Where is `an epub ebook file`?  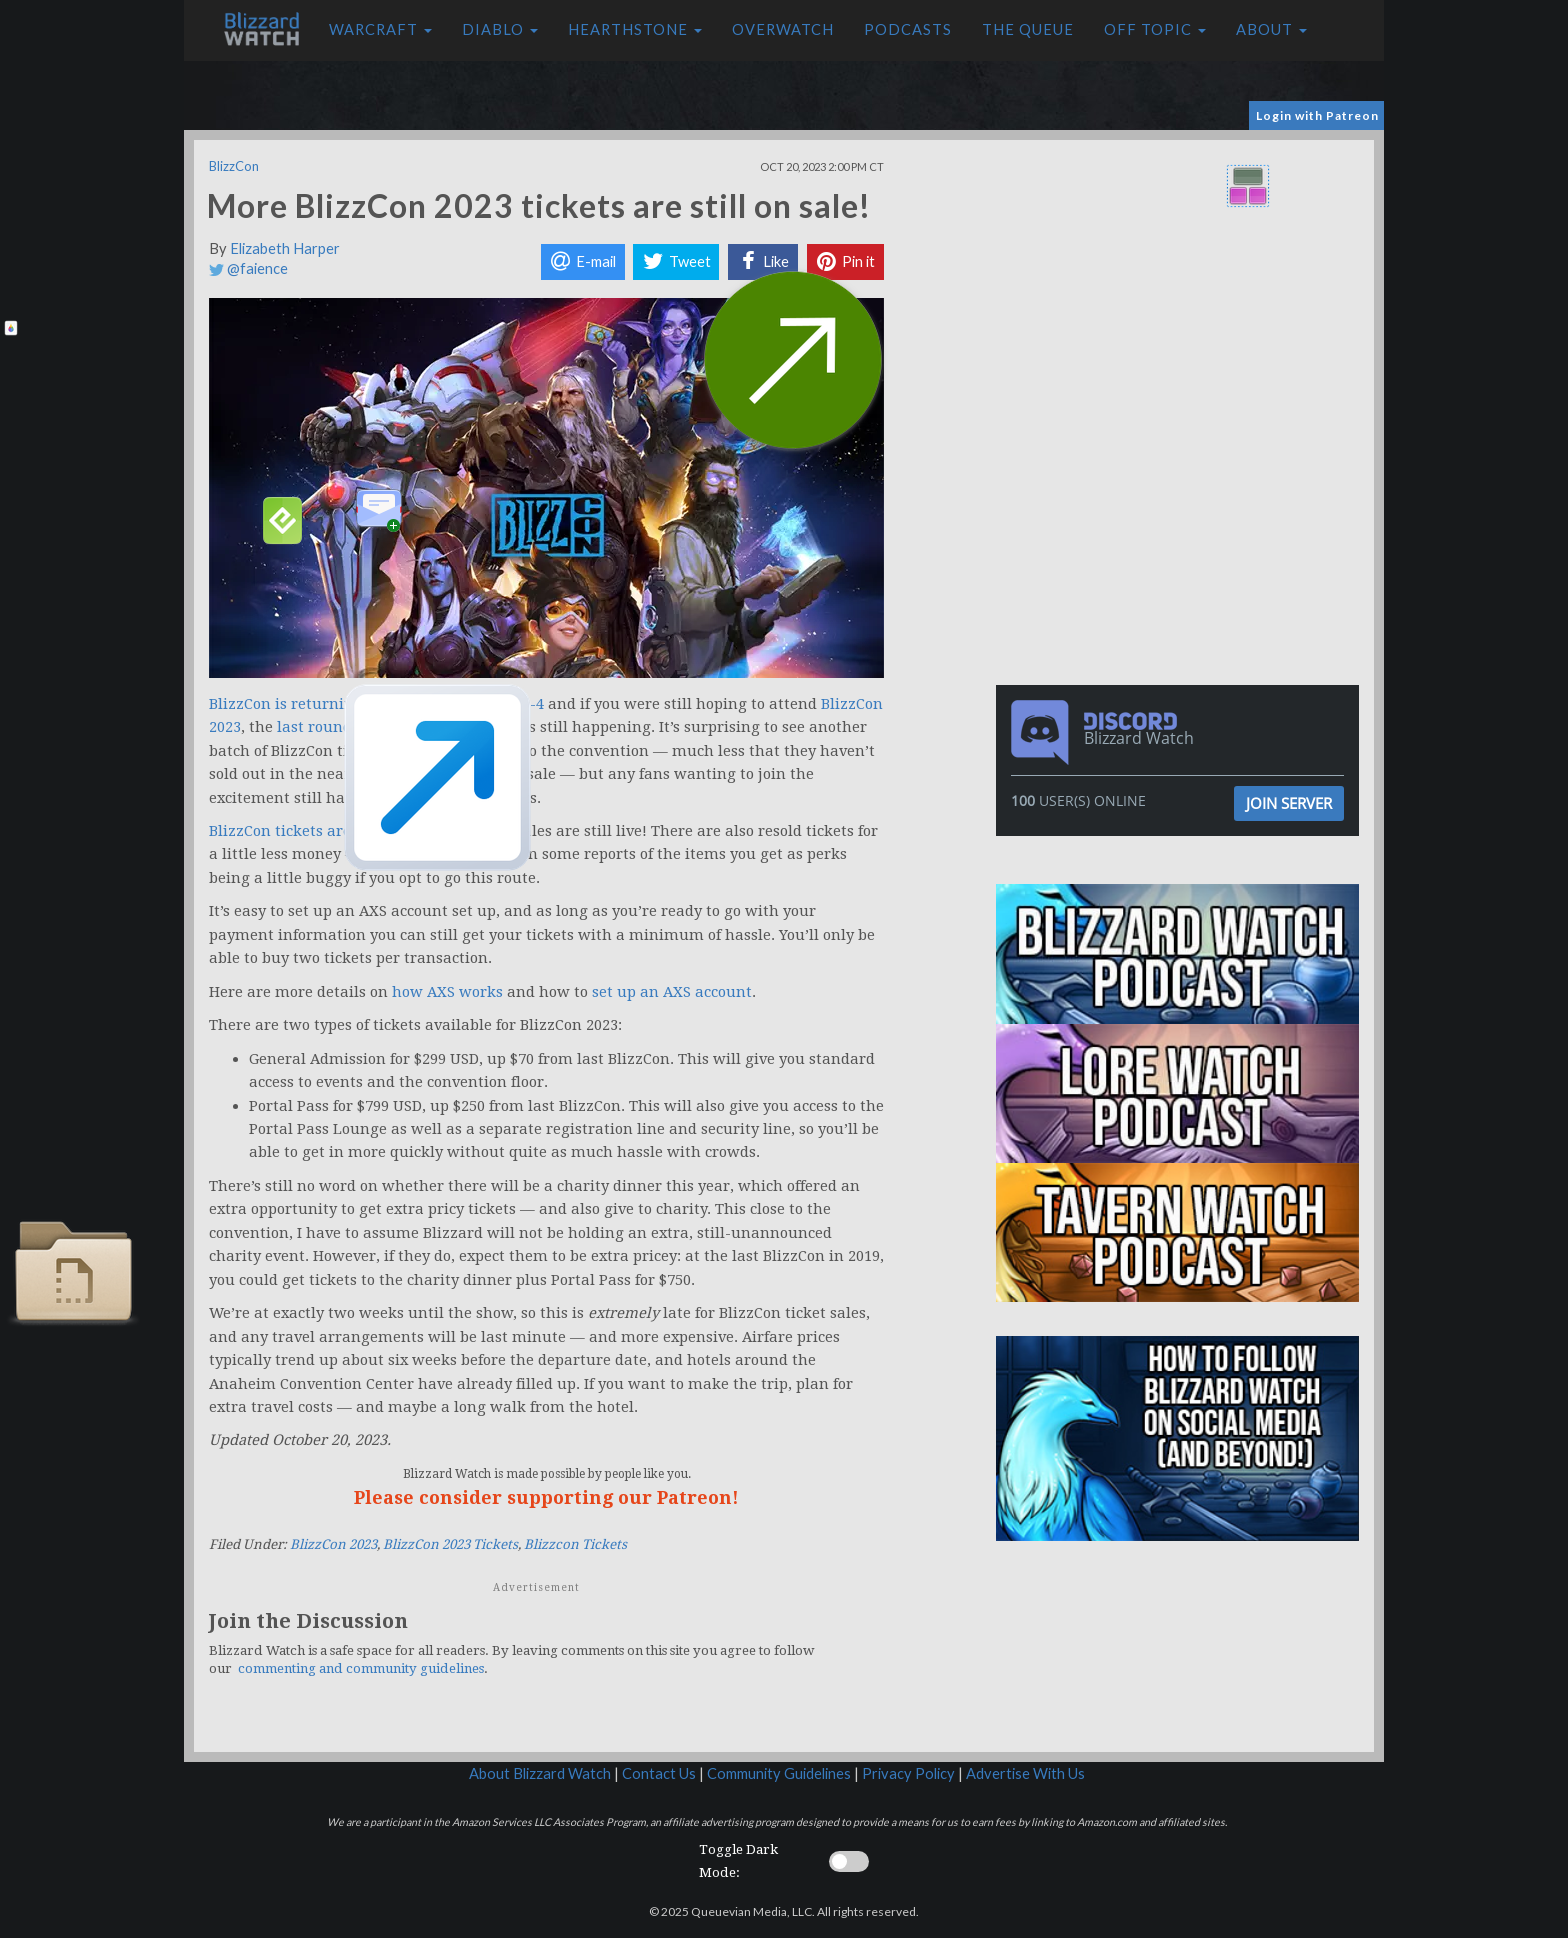
an epub ebook file is located at coordinates (282, 520).